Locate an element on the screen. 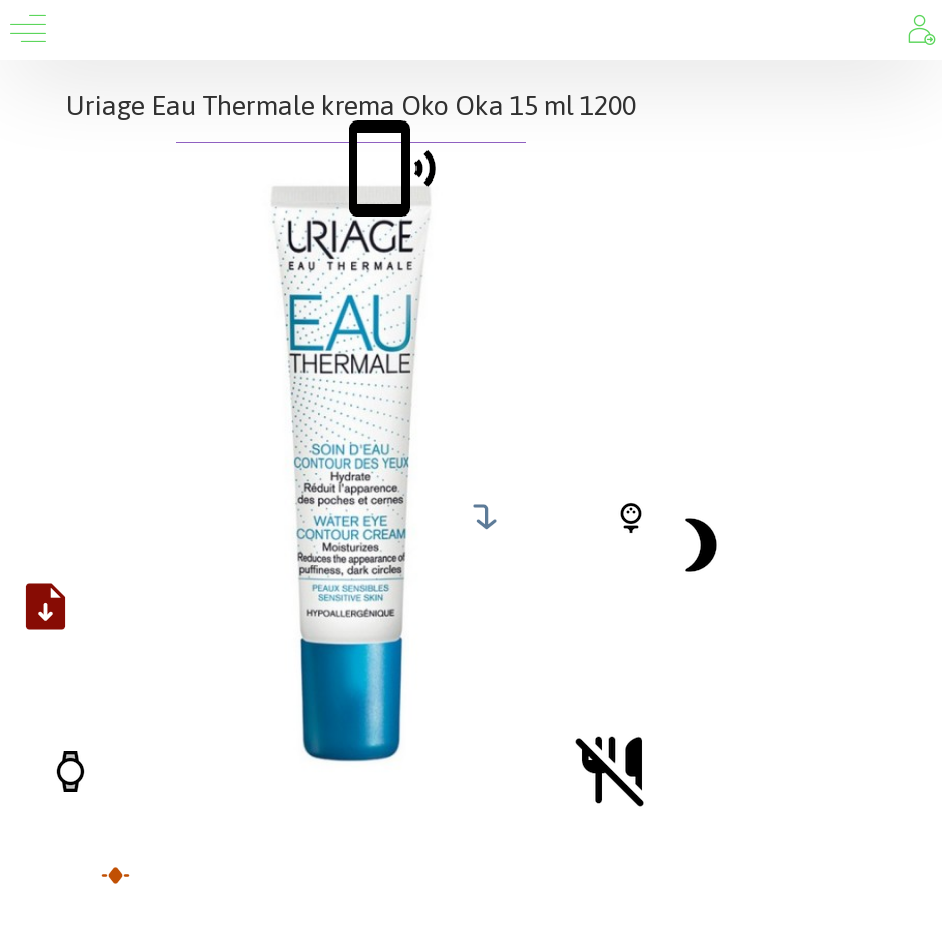 This screenshot has width=942, height=930. incoming call or notification on mobile device is located at coordinates (392, 168).